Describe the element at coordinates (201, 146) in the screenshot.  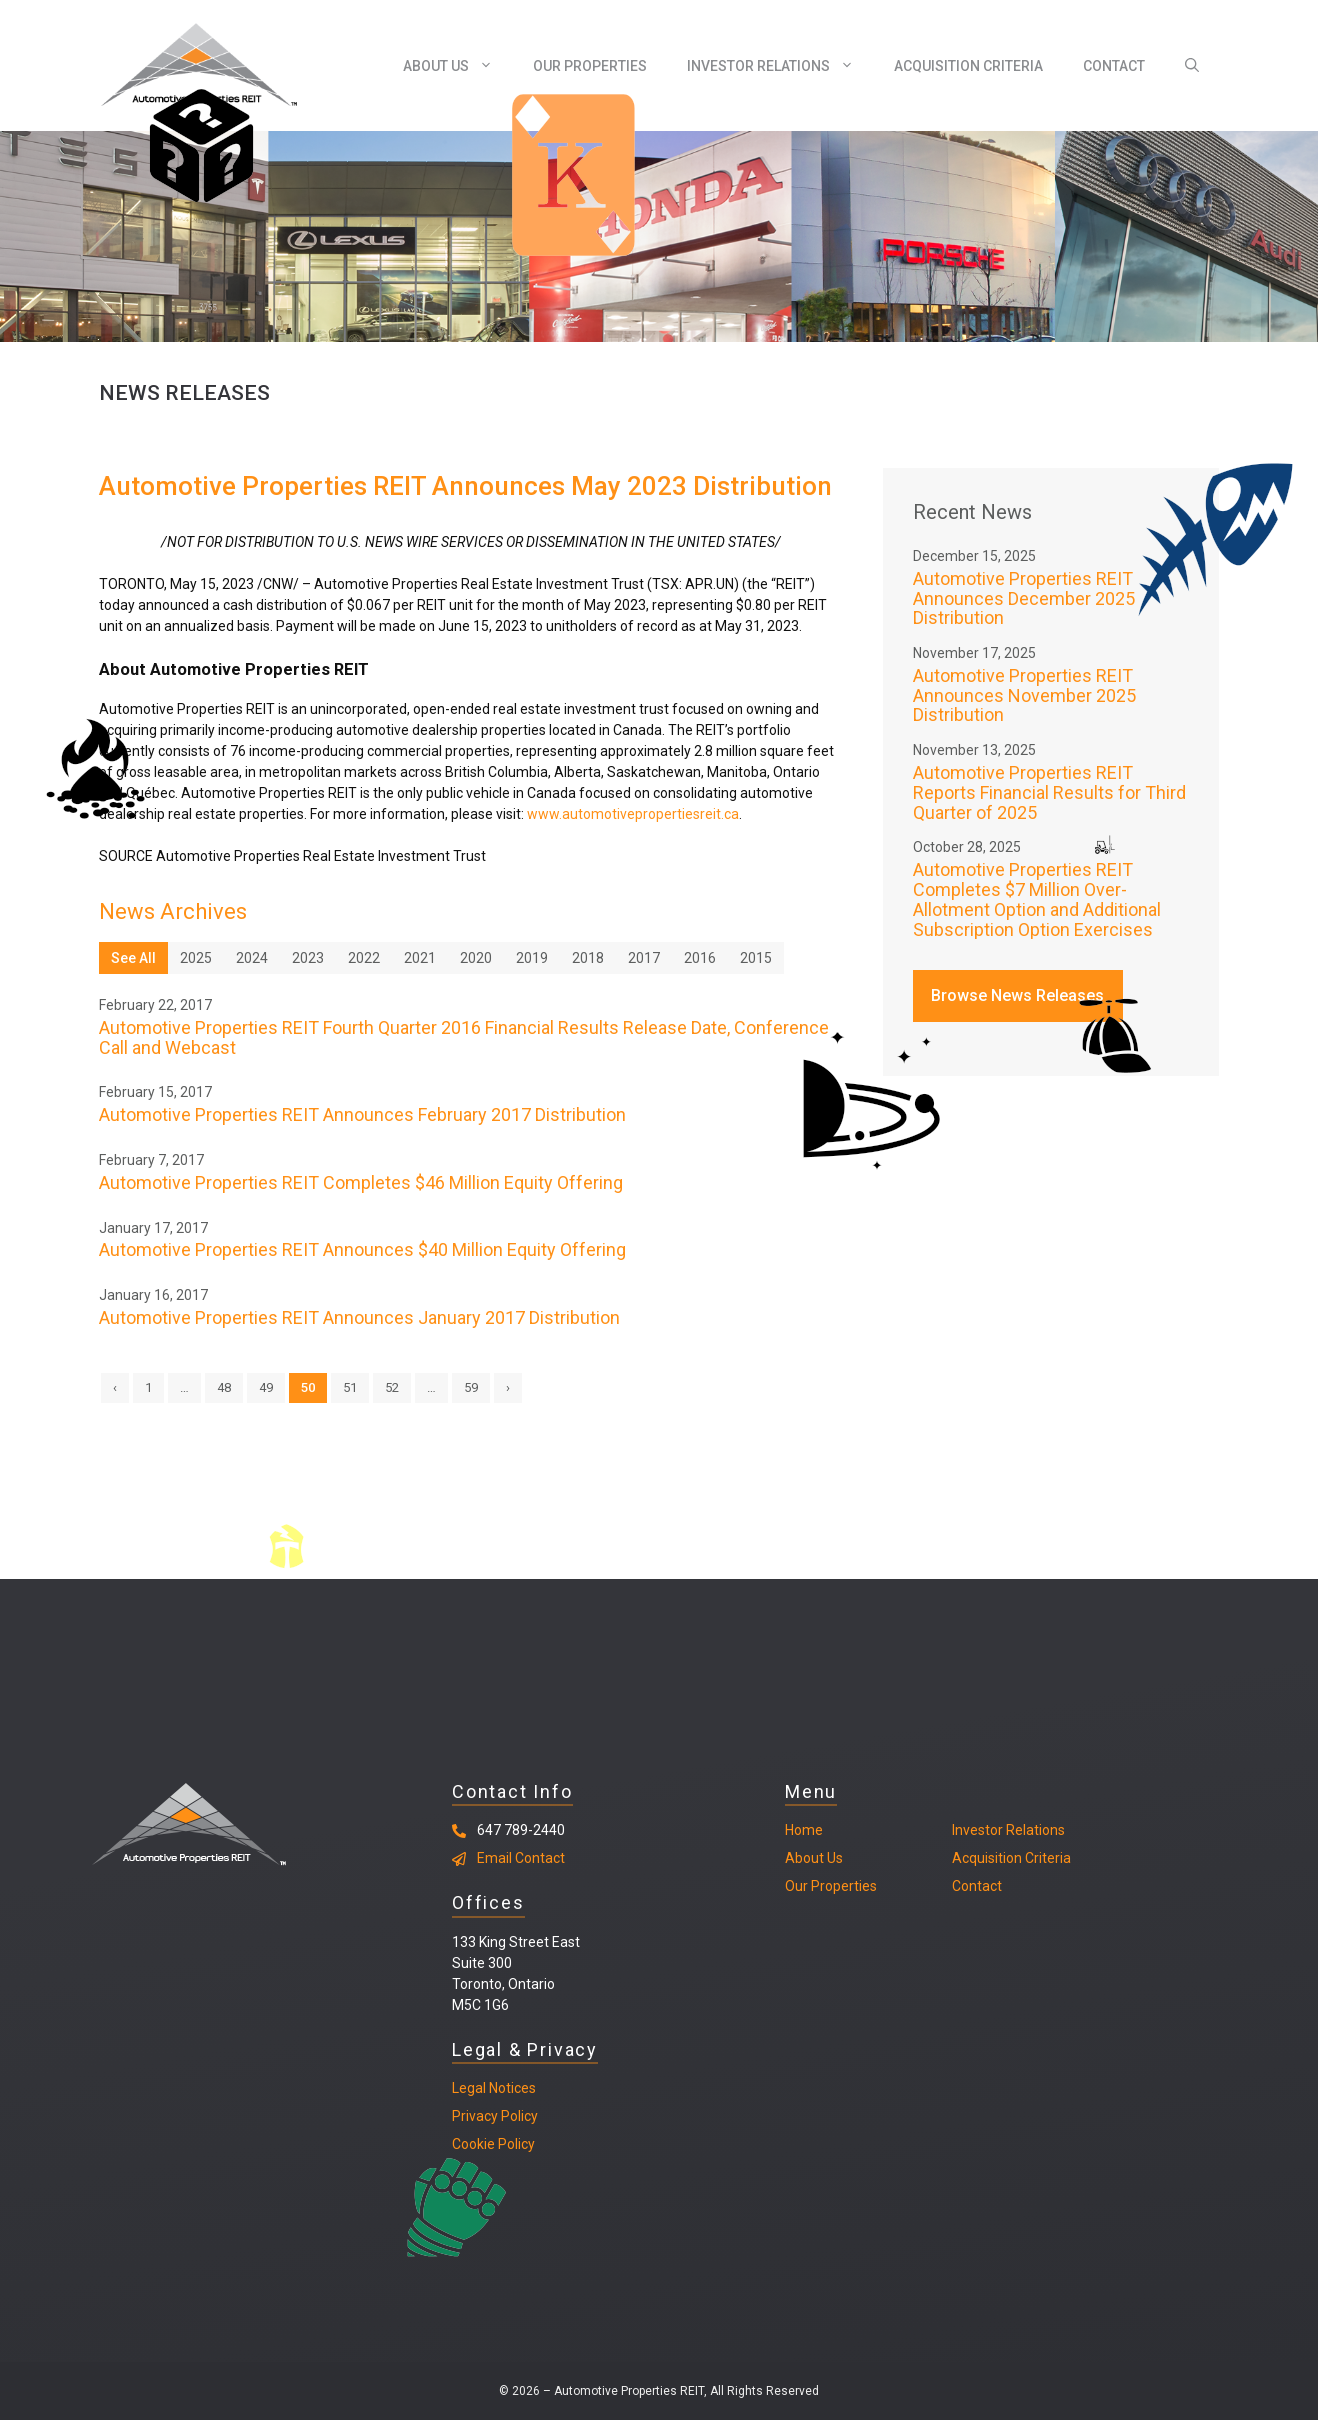
I see `randomize or shuffle selection` at that location.